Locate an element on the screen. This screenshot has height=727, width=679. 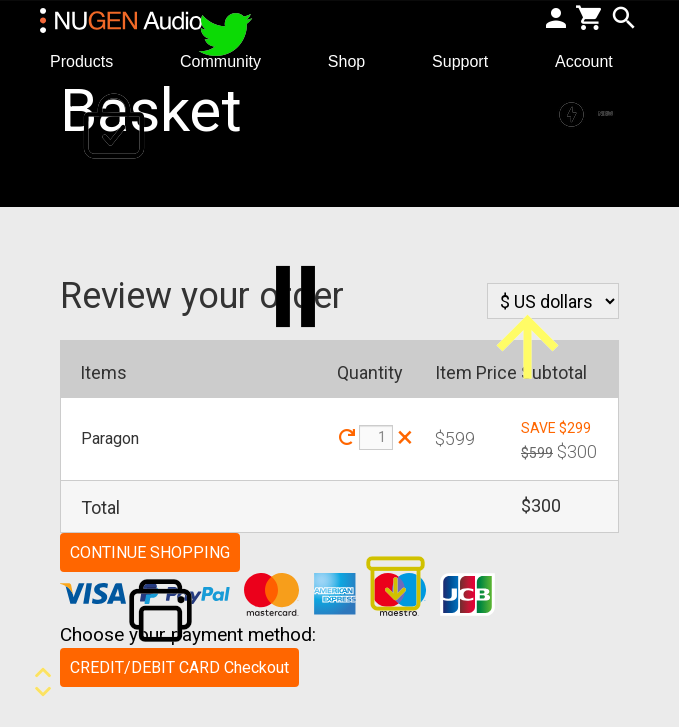
expand or collapse a dropdown menu is located at coordinates (43, 682).